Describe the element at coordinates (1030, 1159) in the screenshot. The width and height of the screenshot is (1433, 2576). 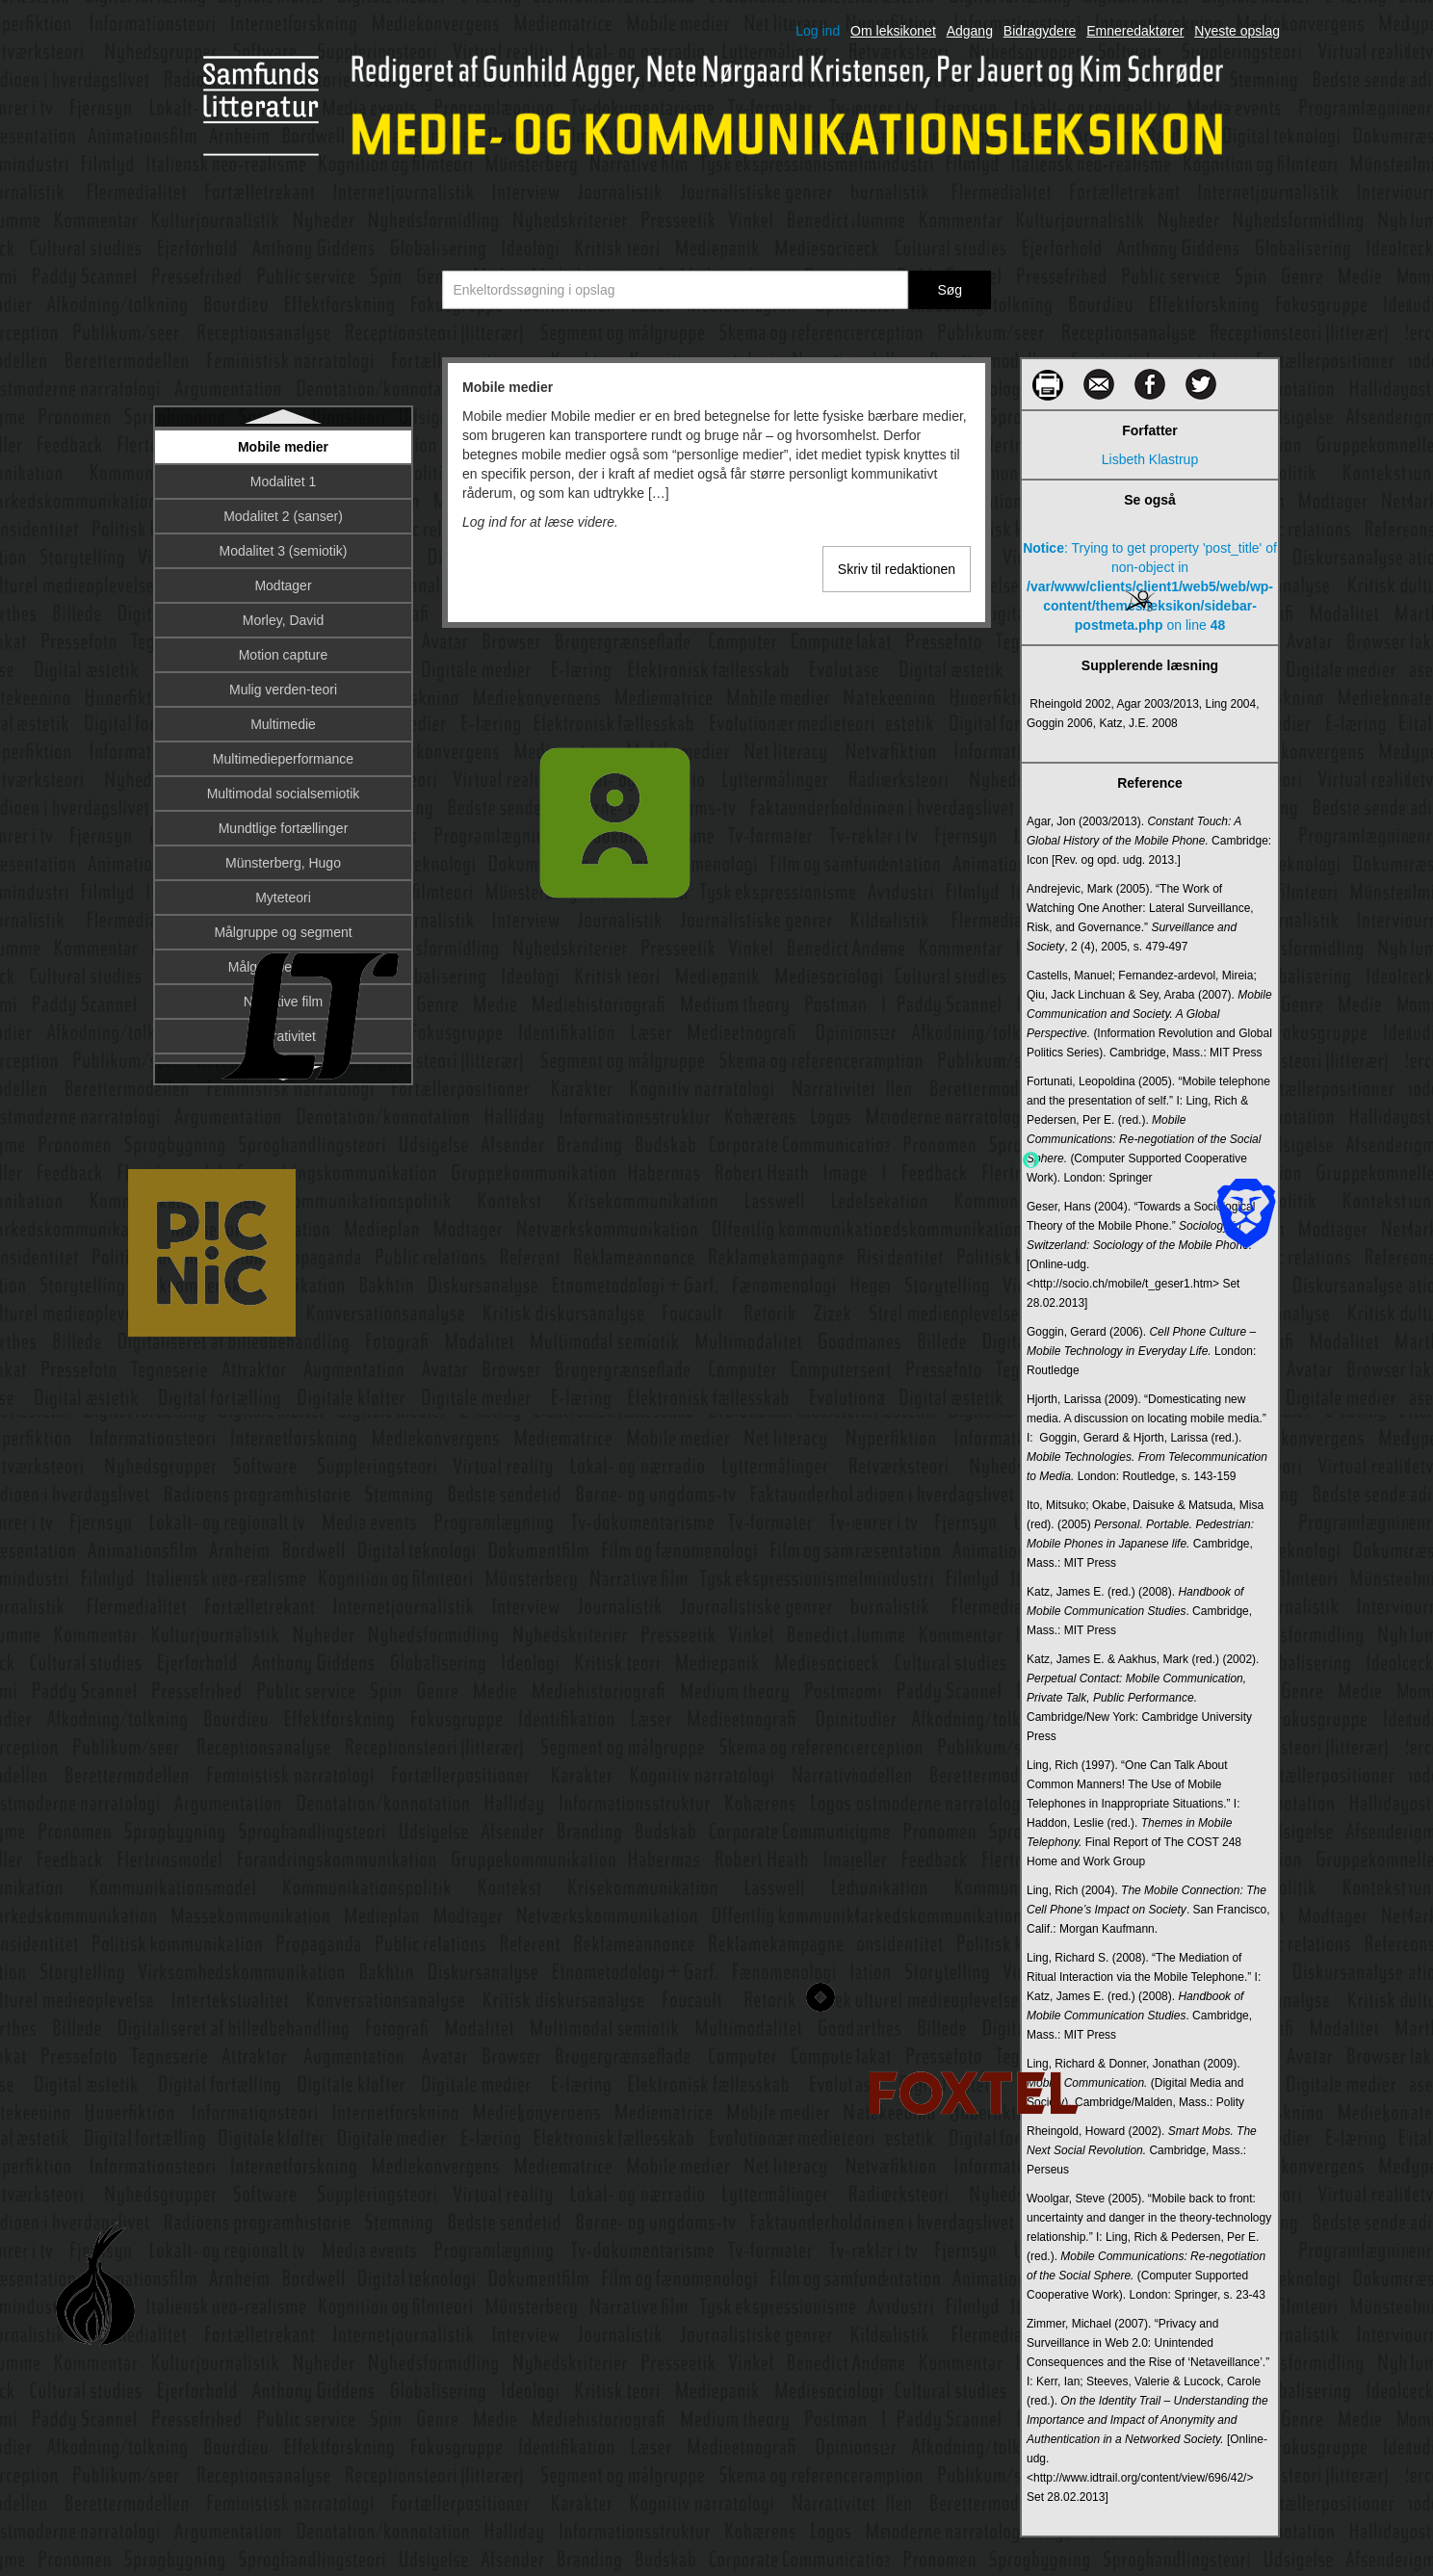
I see `prometheus monitoring system logo` at that location.